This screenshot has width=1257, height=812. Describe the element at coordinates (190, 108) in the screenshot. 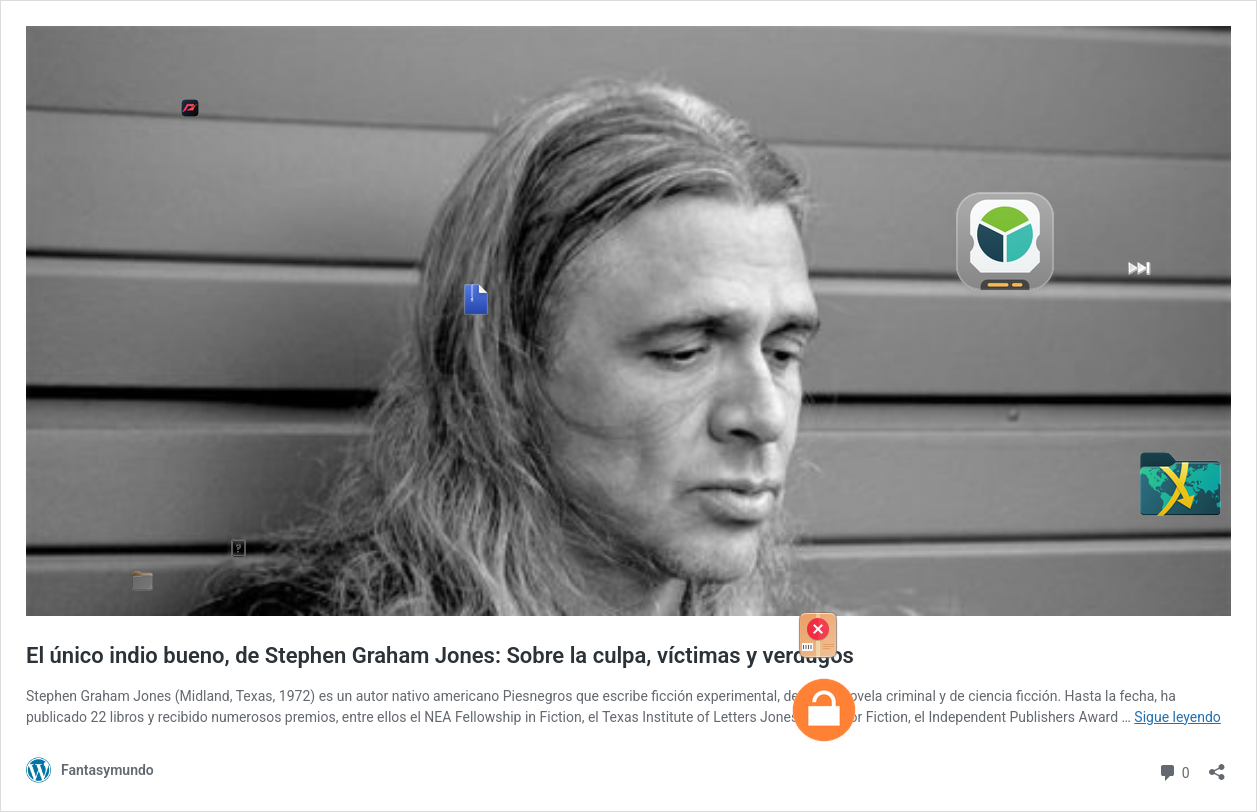

I see `launch need for speed payback` at that location.